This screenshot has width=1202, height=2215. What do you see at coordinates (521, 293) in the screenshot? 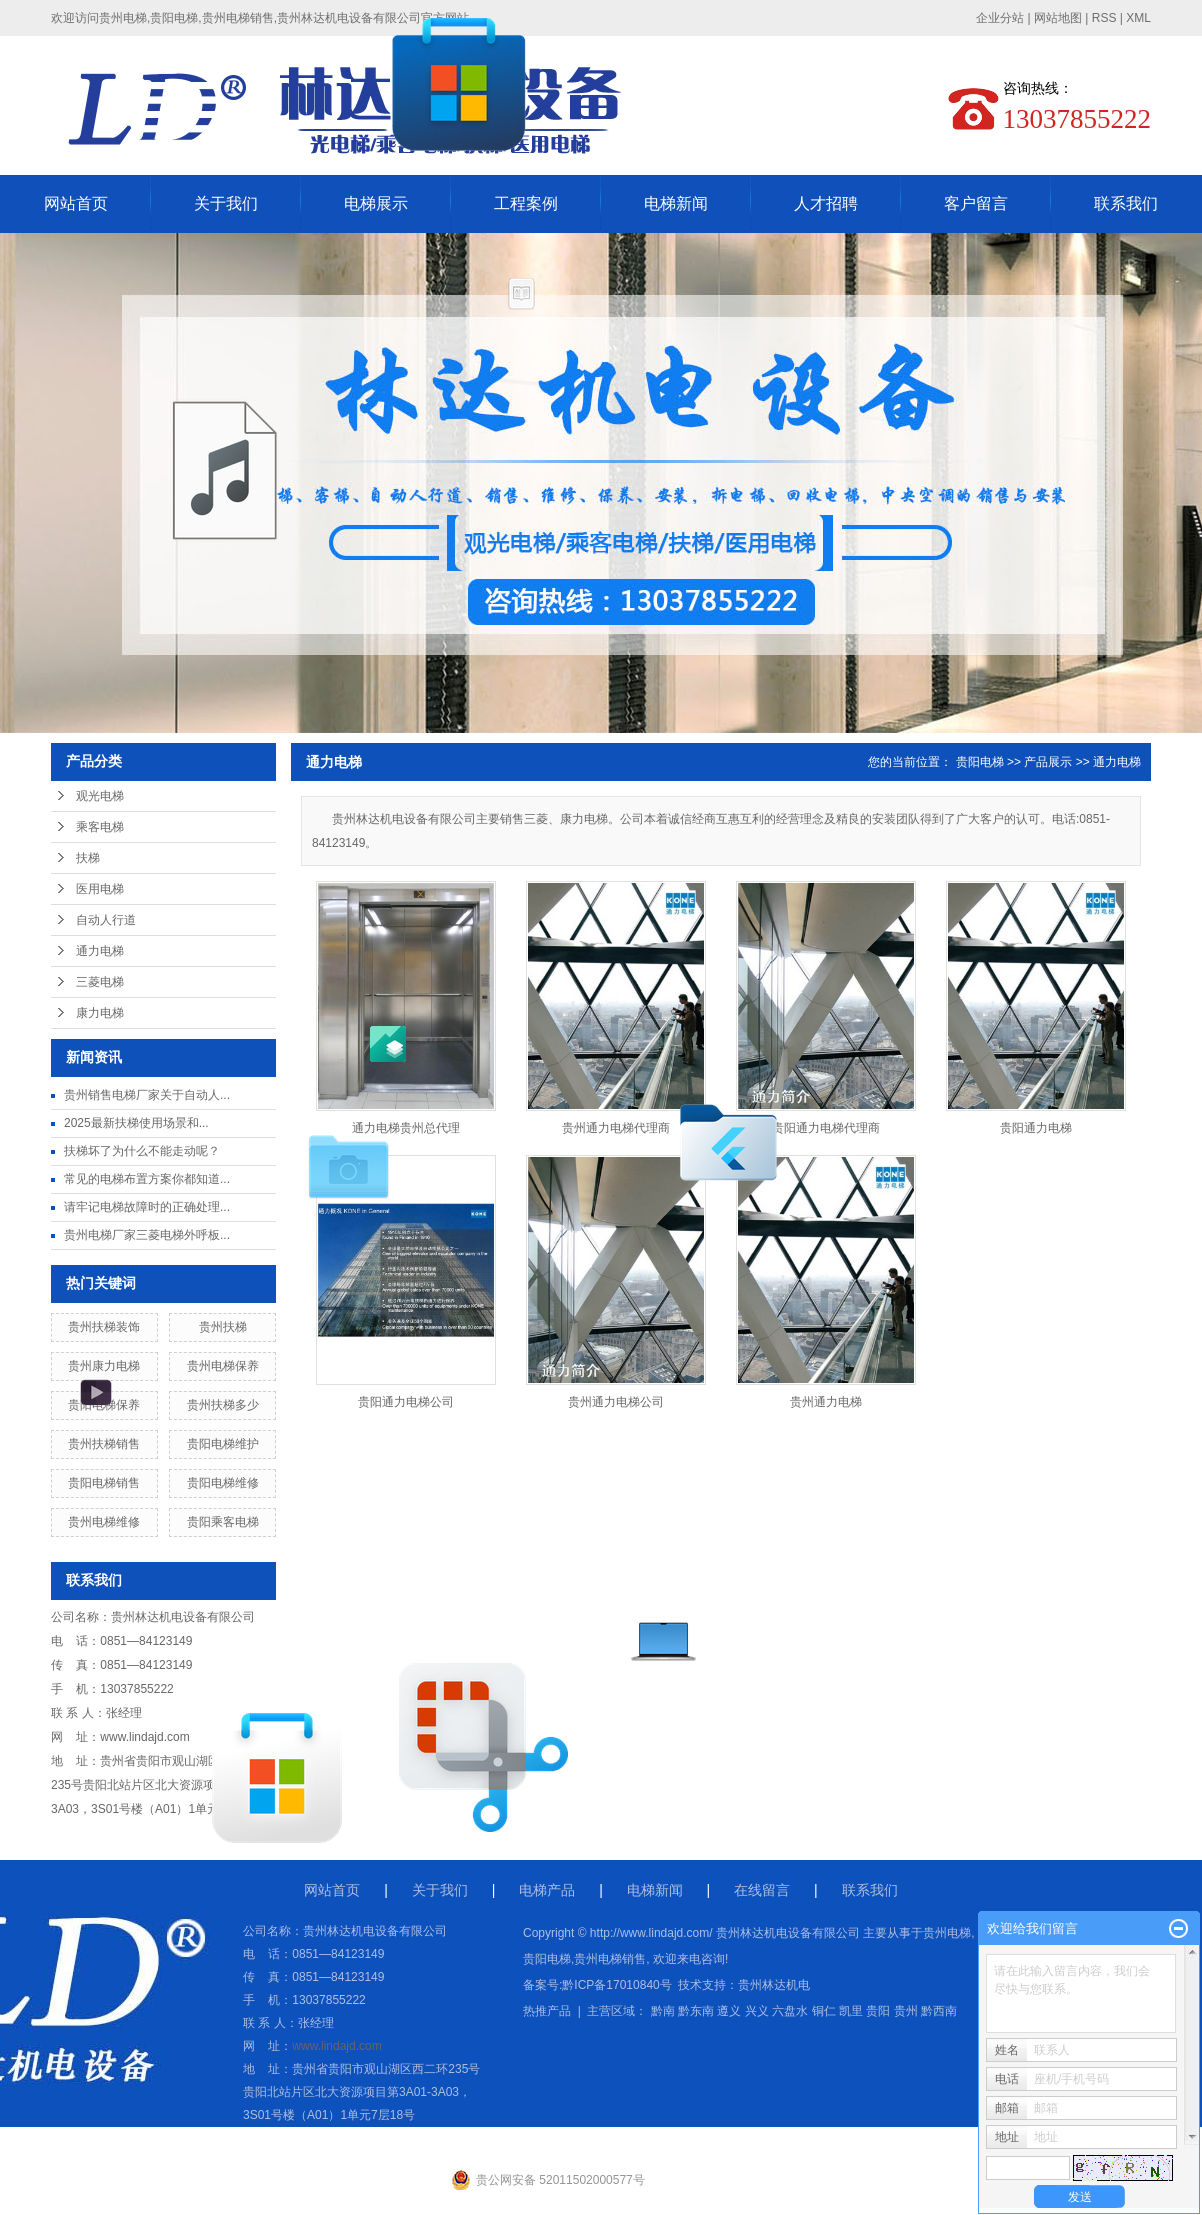
I see `open a mobipocket ebook file` at bounding box center [521, 293].